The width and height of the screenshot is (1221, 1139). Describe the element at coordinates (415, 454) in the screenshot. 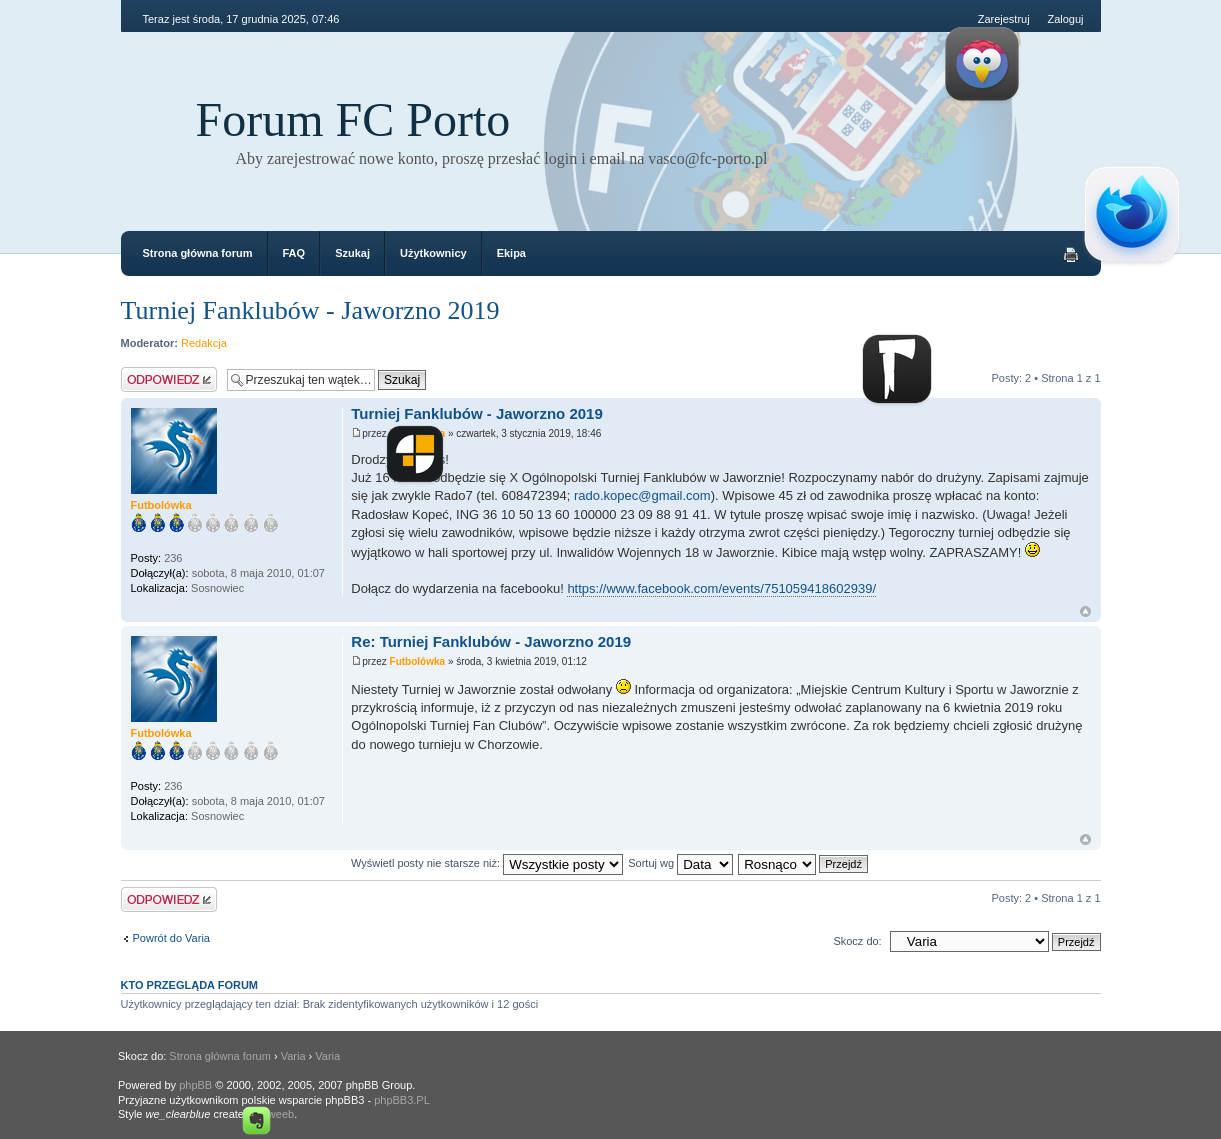

I see `launch shapez 2 game` at that location.